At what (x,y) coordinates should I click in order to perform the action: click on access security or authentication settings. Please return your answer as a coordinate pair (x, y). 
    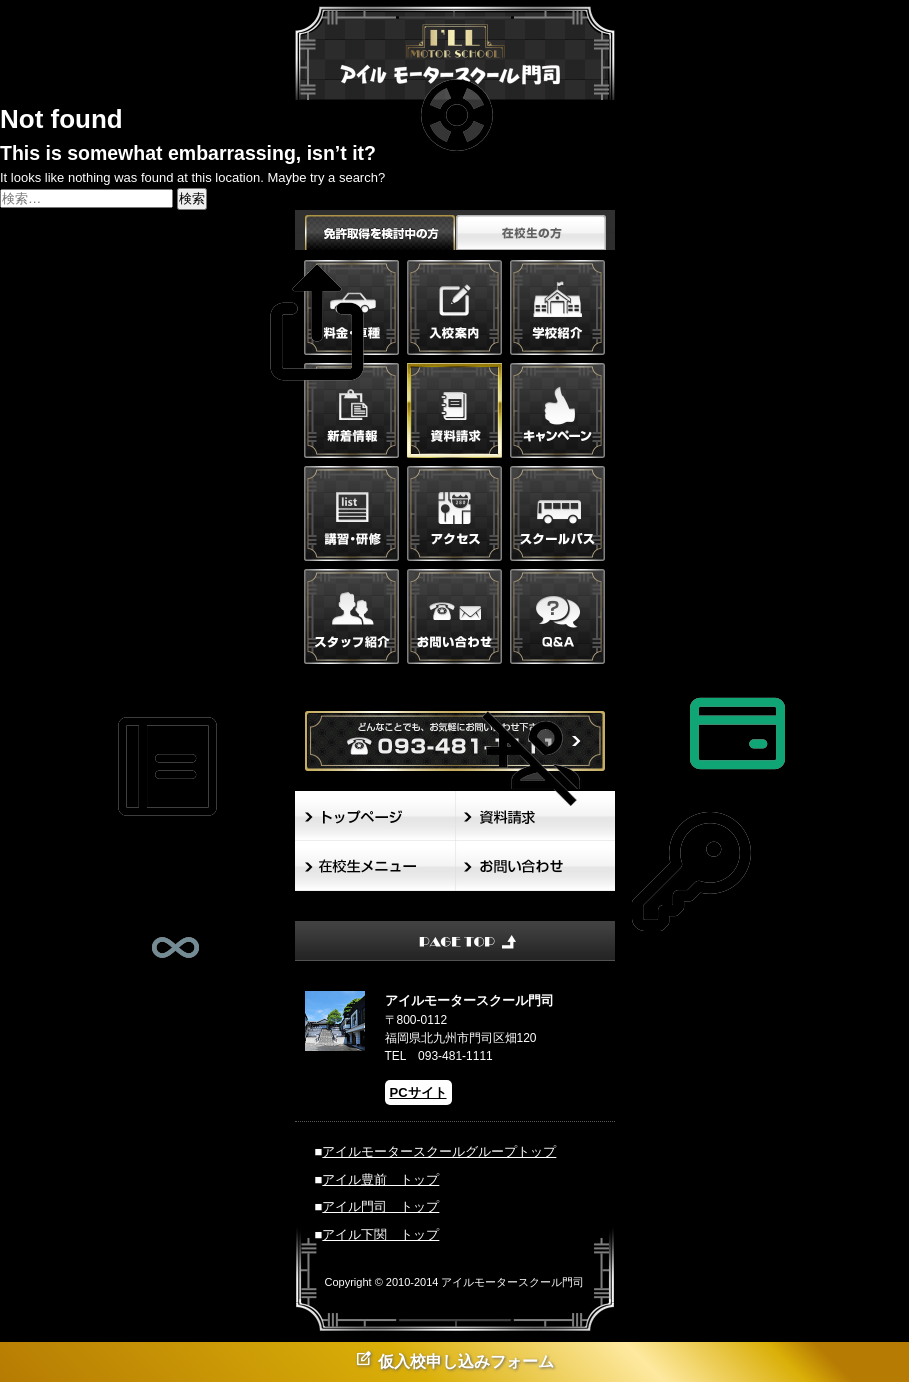
    Looking at the image, I should click on (691, 871).